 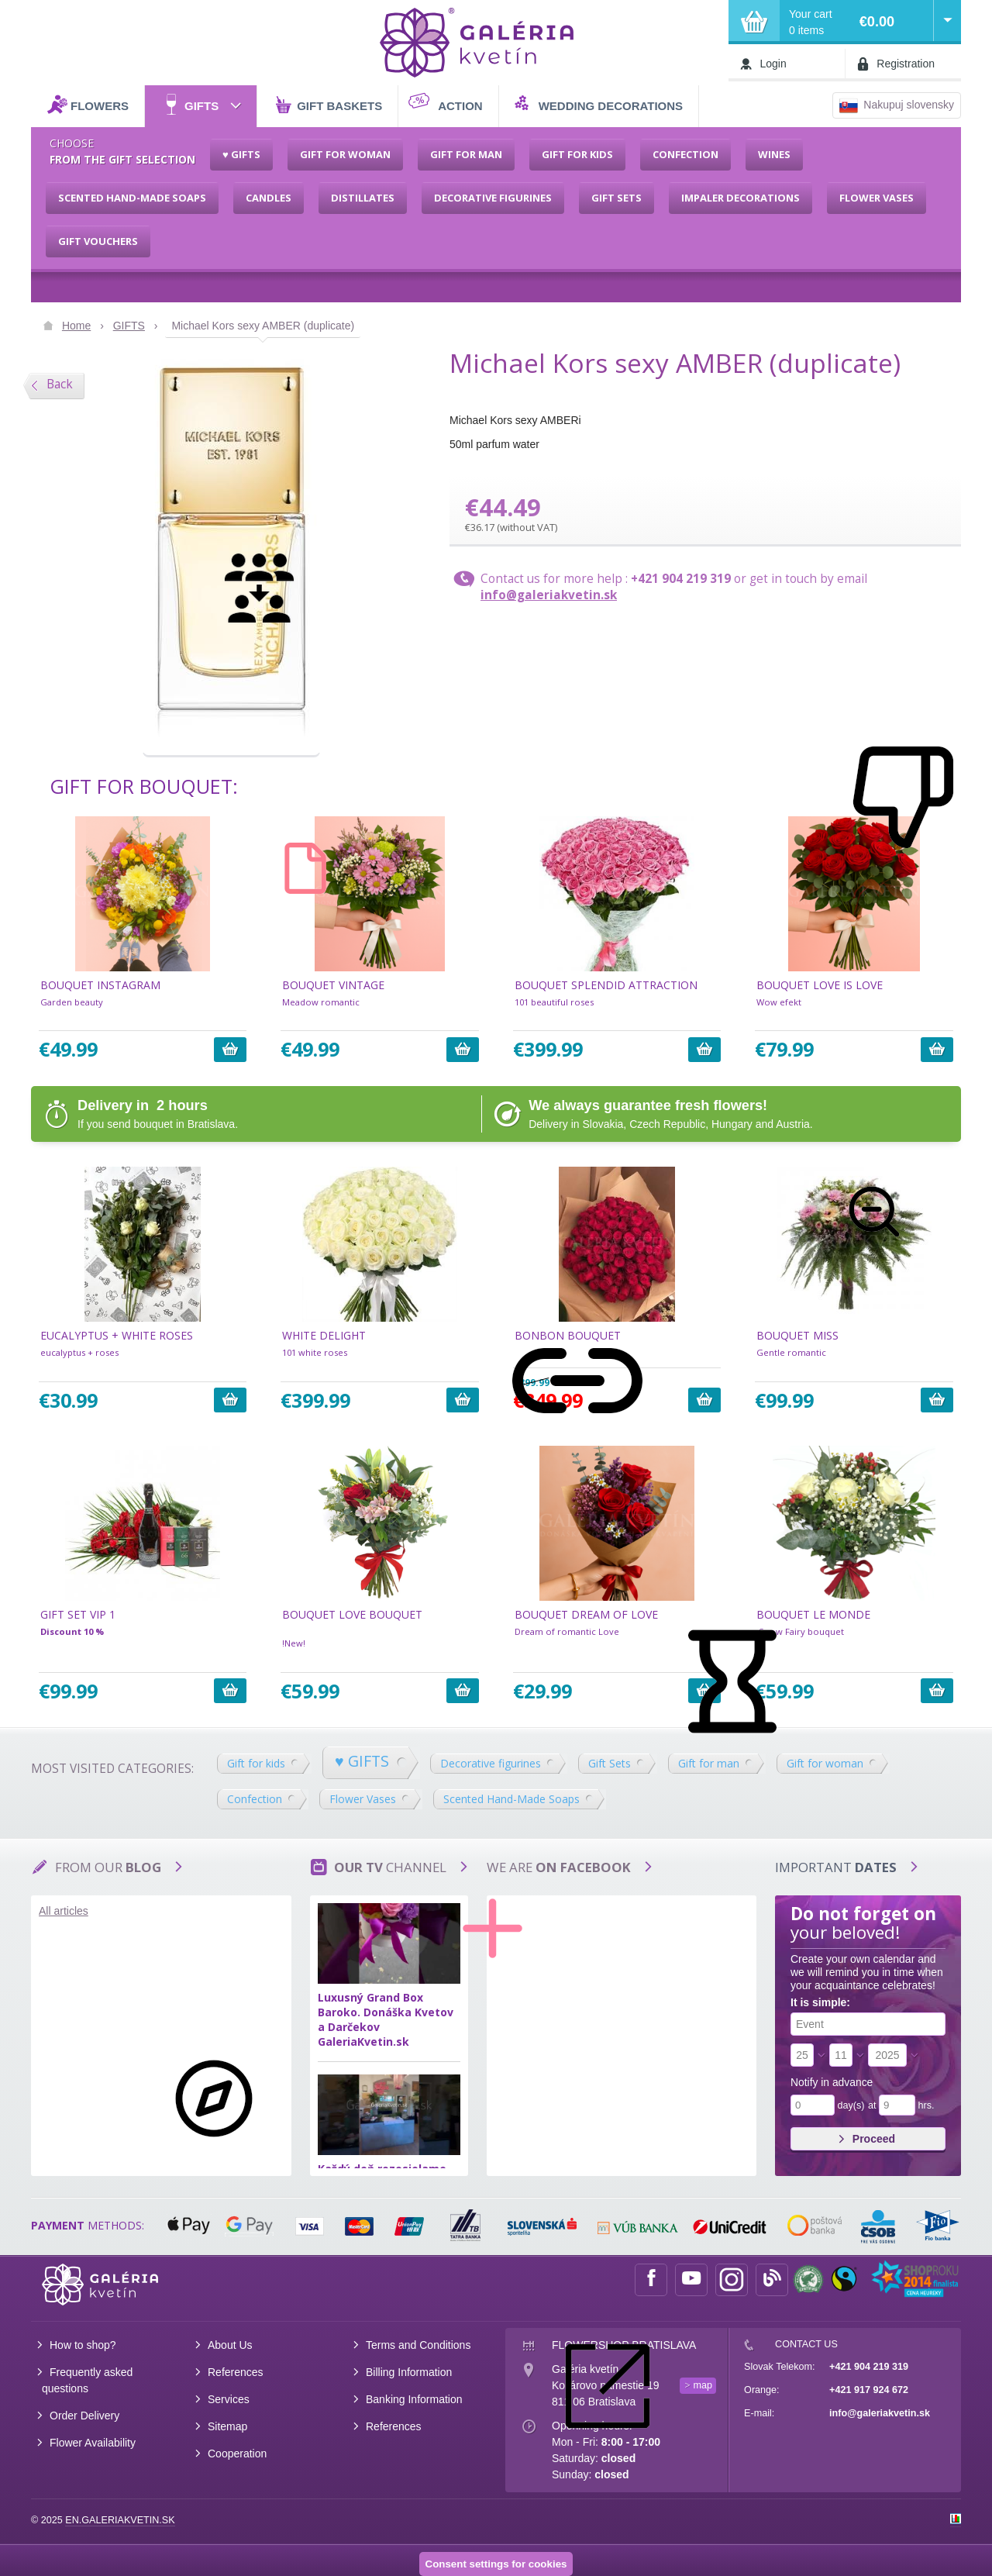 I want to click on view or open a file, so click(x=304, y=868).